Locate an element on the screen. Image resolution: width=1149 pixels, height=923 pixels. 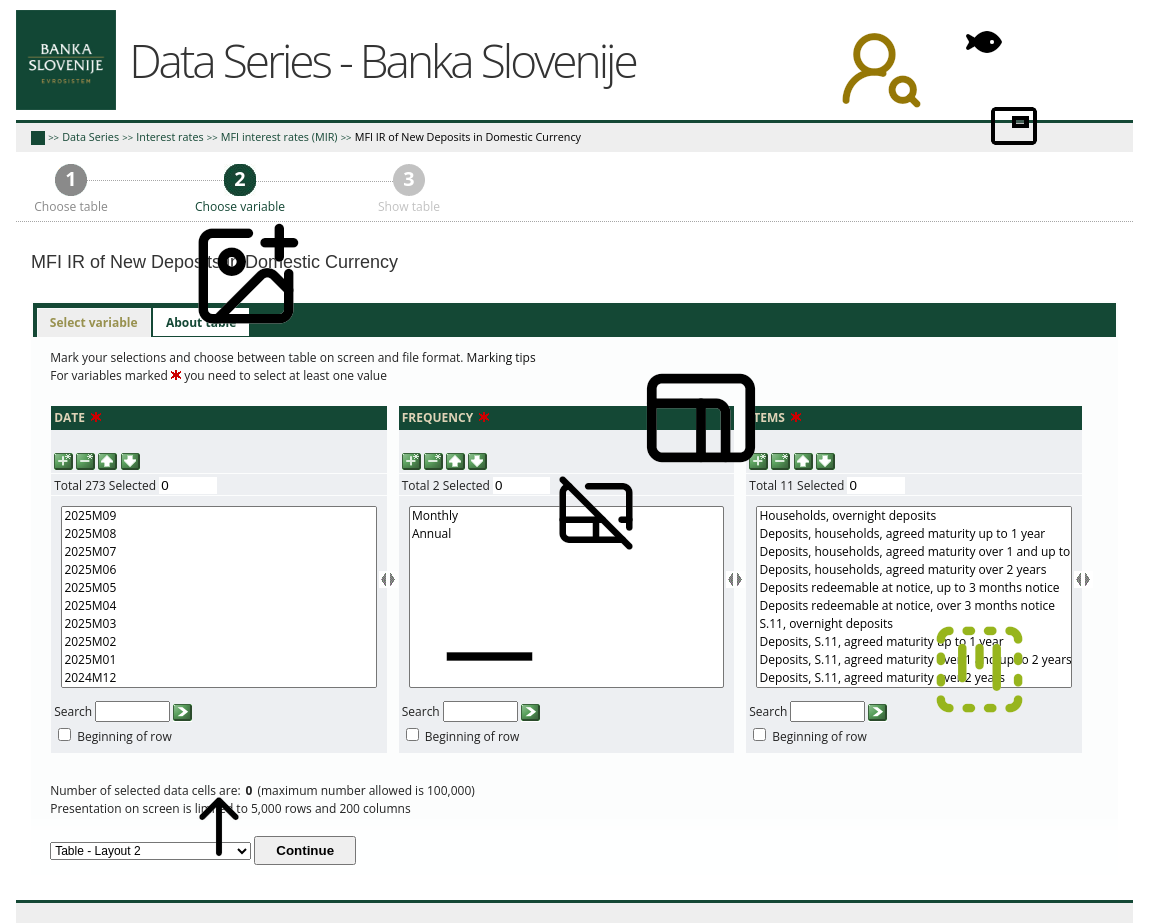
enable picture-in-picture mode is located at coordinates (1014, 126).